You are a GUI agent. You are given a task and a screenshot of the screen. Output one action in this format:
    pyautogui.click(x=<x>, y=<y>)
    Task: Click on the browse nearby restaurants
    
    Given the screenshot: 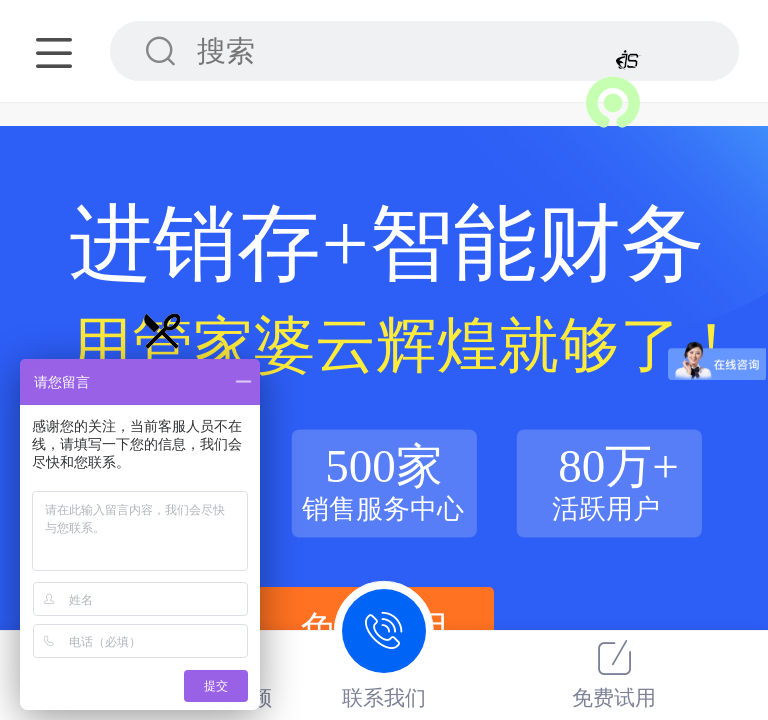 What is the action you would take?
    pyautogui.click(x=162, y=330)
    